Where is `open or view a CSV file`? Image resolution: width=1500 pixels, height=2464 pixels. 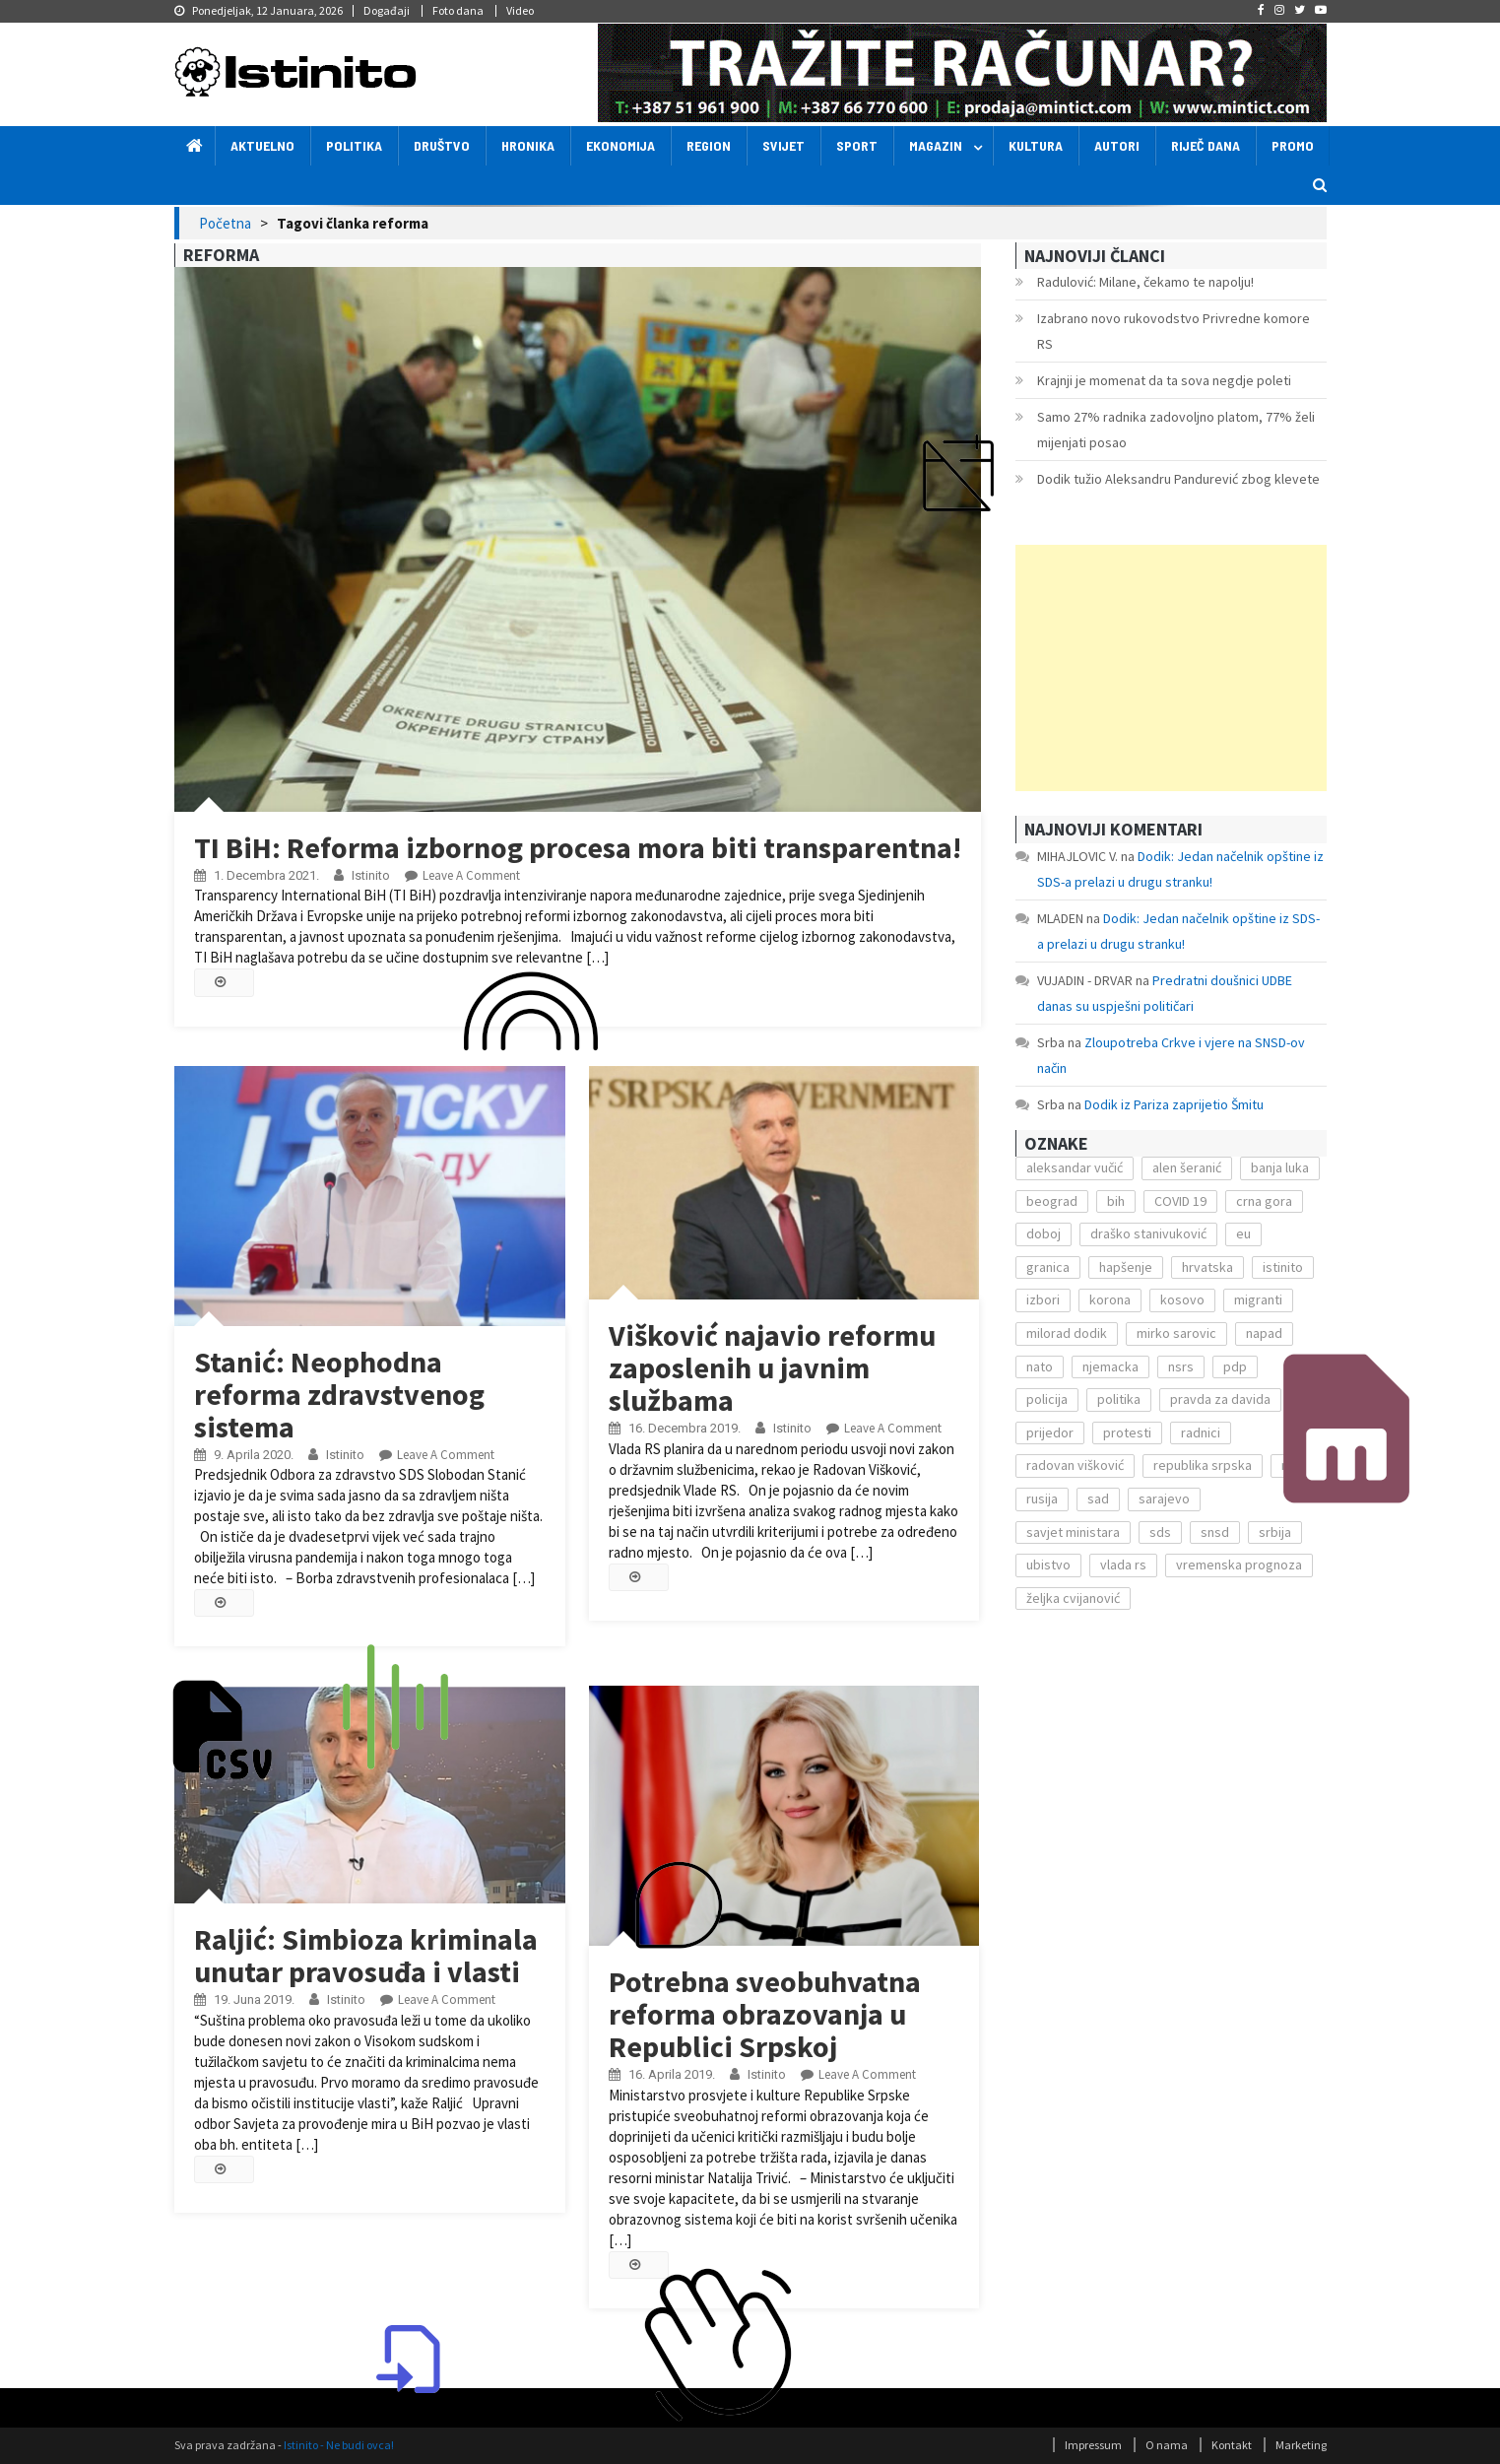 open or view a CSV file is located at coordinates (219, 1726).